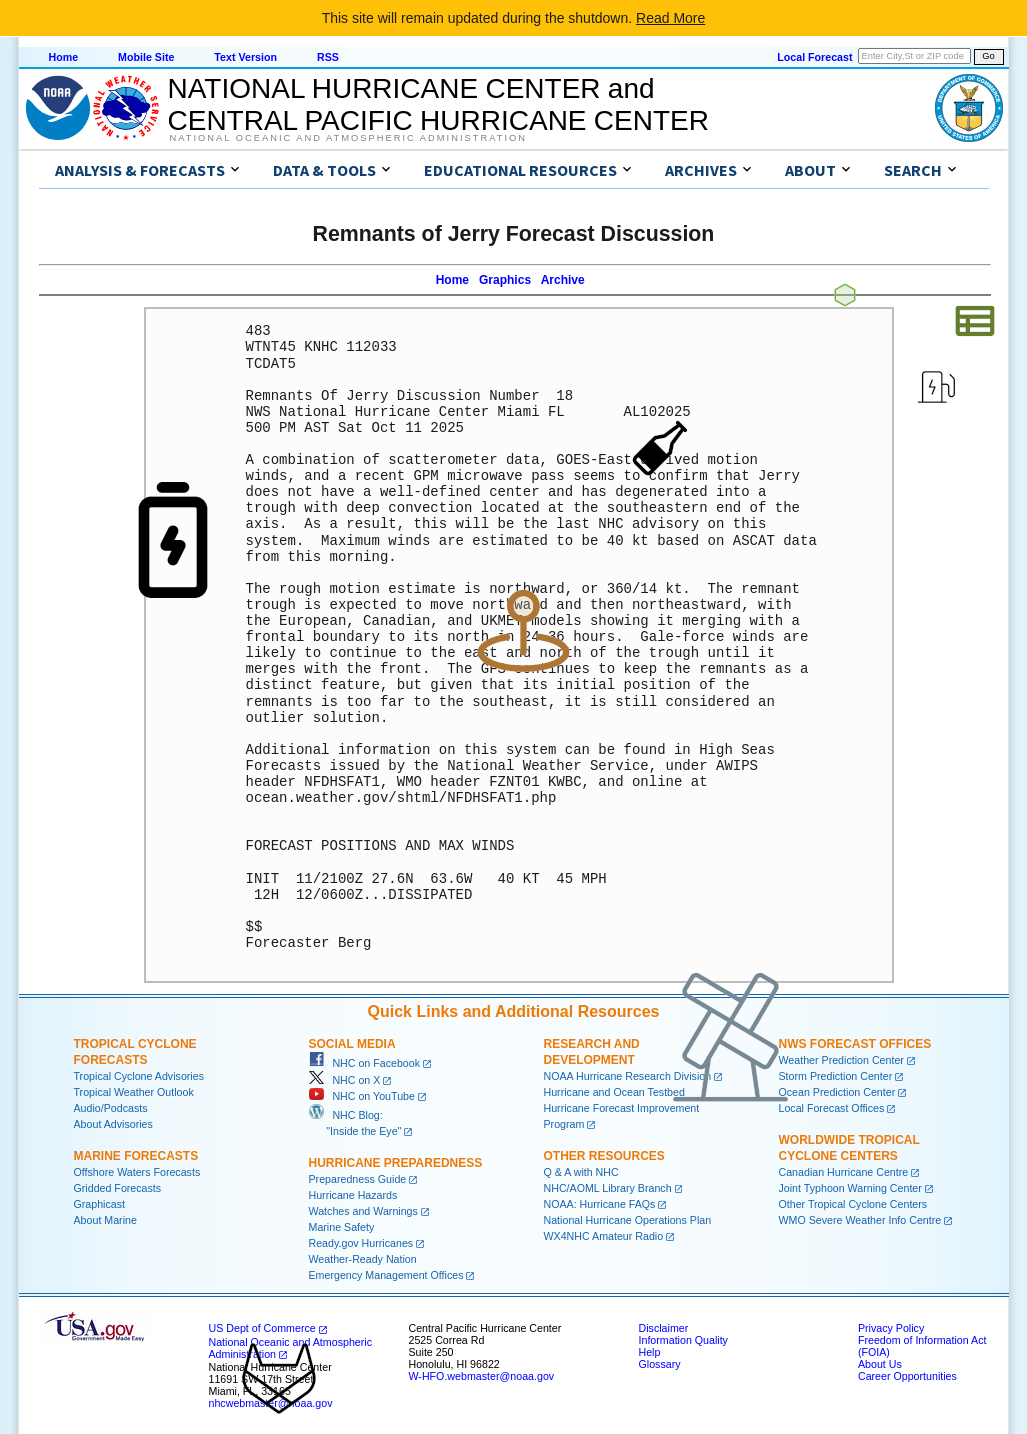 The image size is (1027, 1434). What do you see at coordinates (279, 1377) in the screenshot?
I see `link to gitlab repository` at bounding box center [279, 1377].